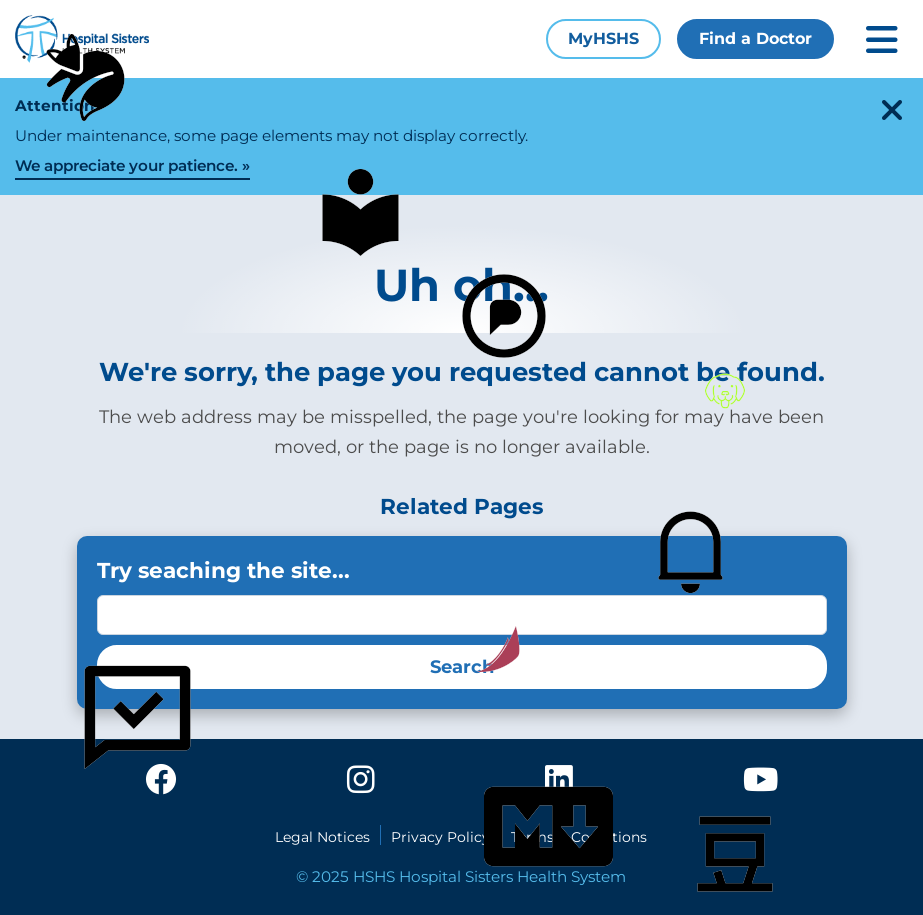 This screenshot has height=915, width=923. What do you see at coordinates (498, 649) in the screenshot?
I see `spinnaker continuous delivery platform logo` at bounding box center [498, 649].